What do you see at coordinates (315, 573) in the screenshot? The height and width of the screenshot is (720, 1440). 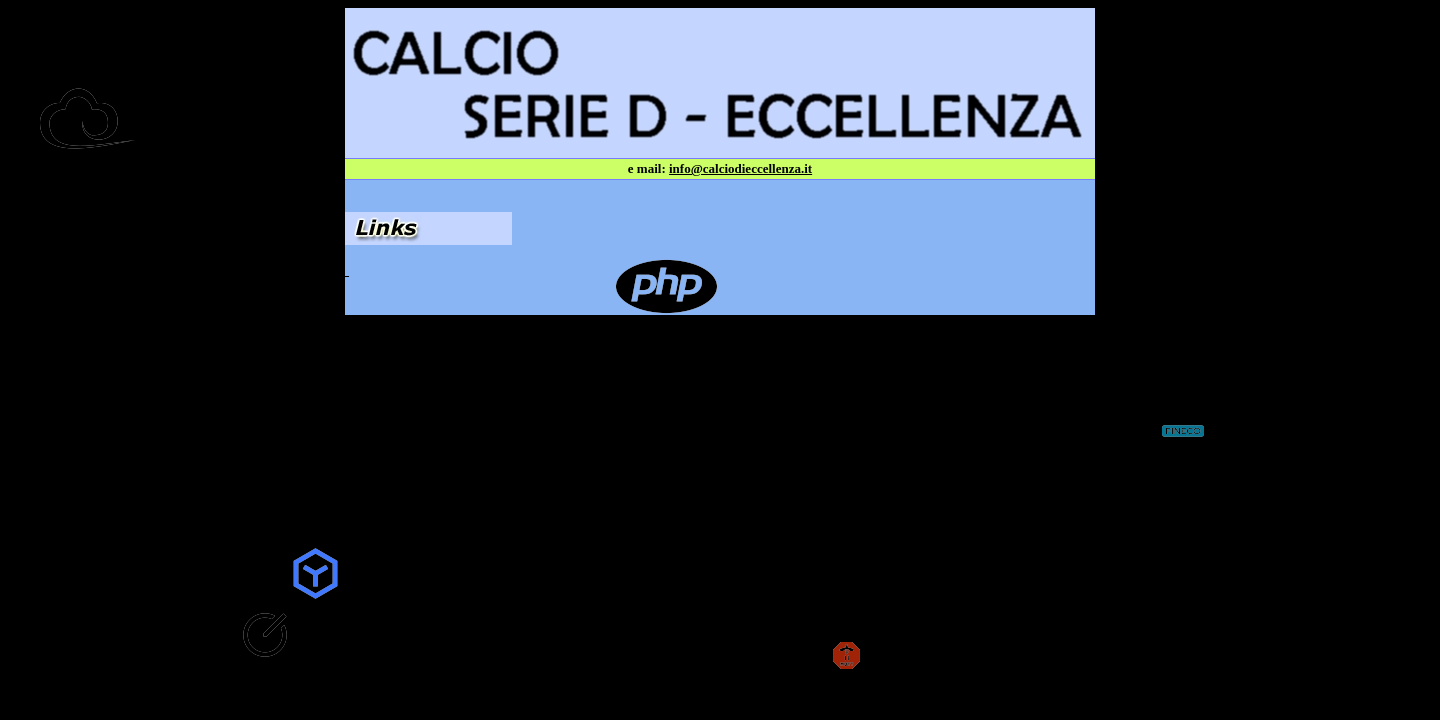 I see `view instance details` at bounding box center [315, 573].